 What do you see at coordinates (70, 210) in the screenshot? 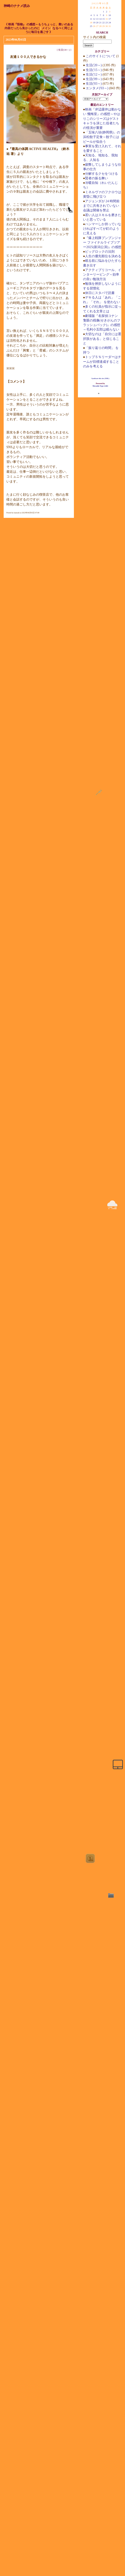
I see `equip armor or gauntlet item` at bounding box center [70, 210].